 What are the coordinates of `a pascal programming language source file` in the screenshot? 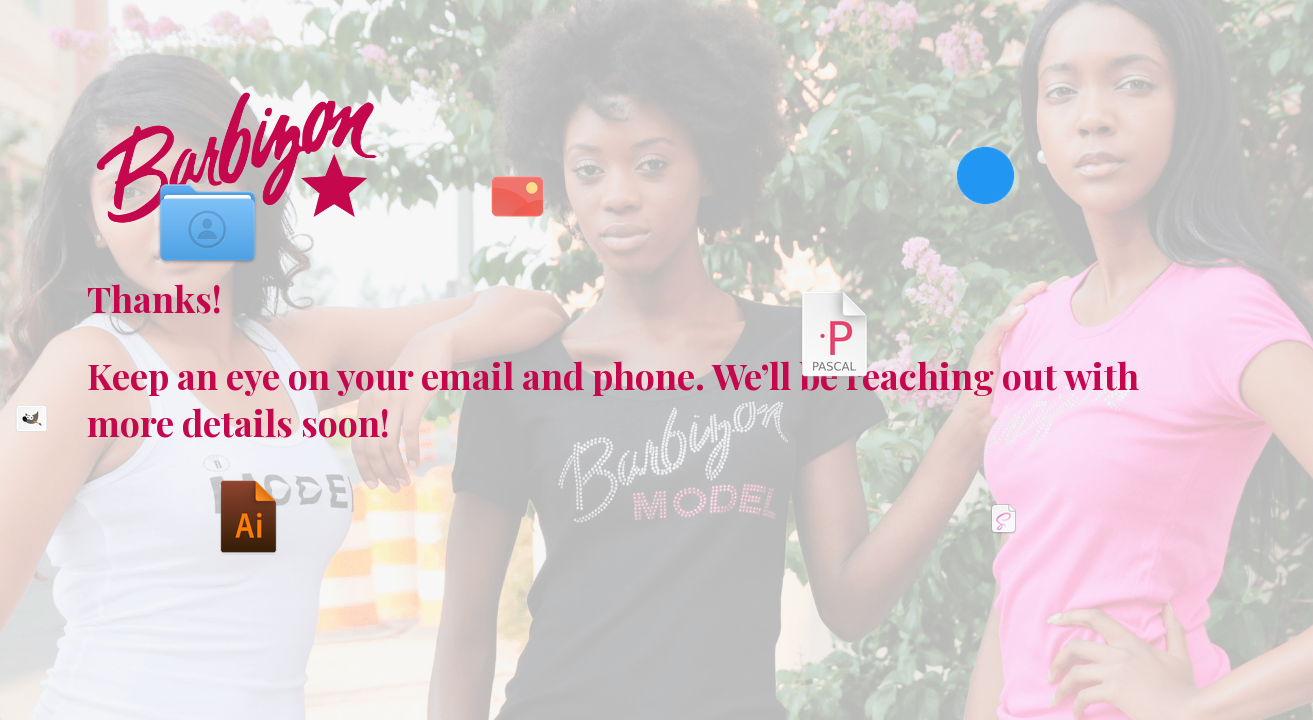 It's located at (834, 335).